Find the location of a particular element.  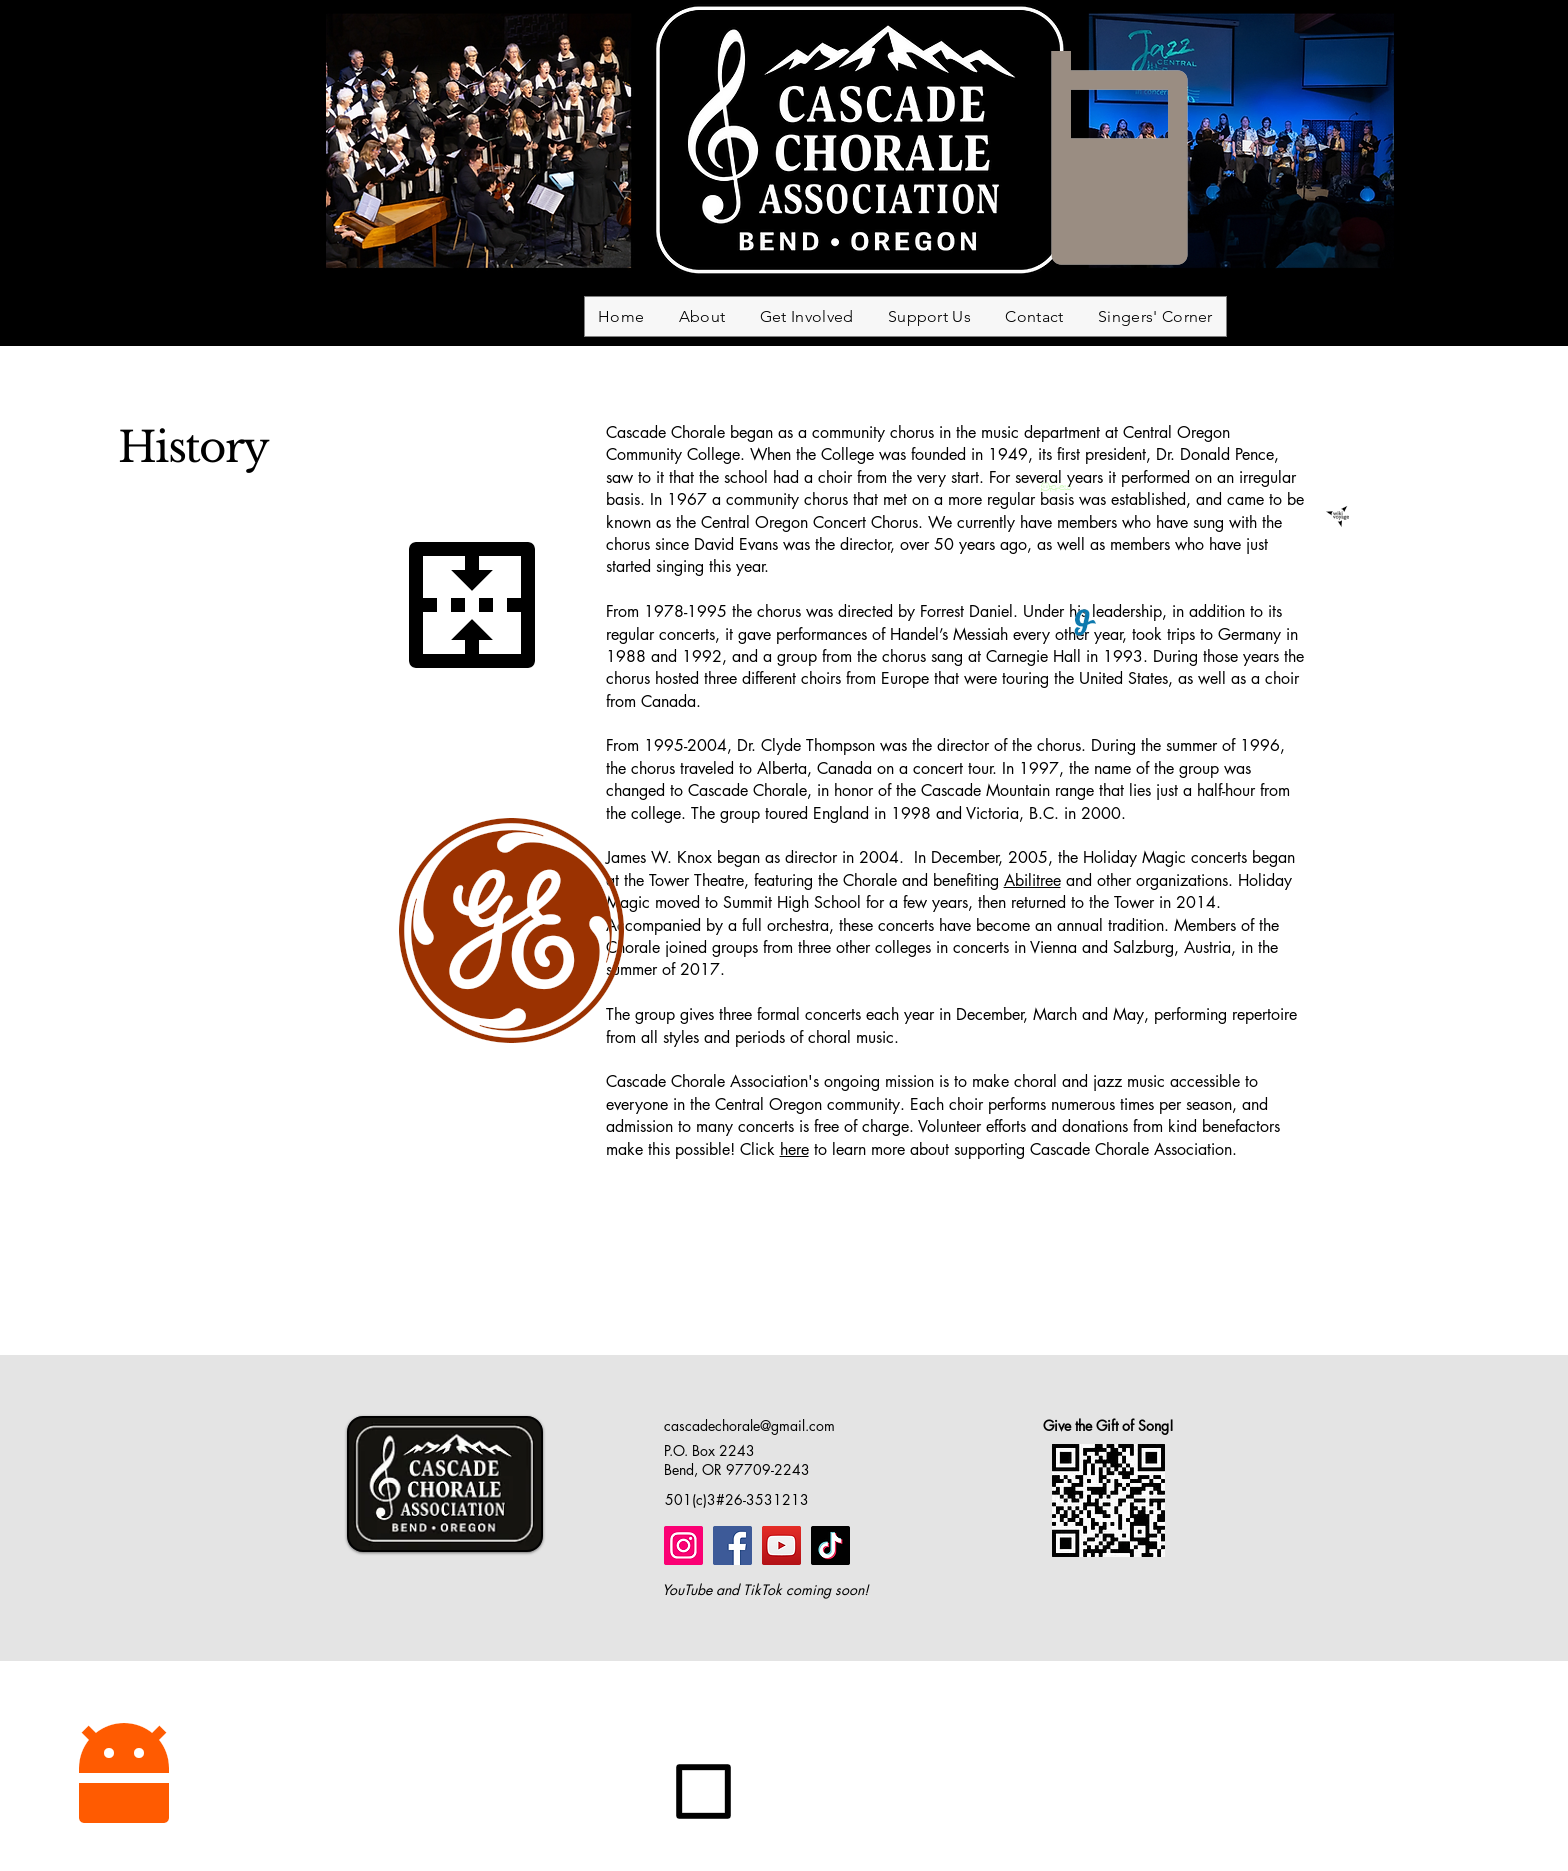

an unchecked checkbox awaiting selection is located at coordinates (703, 1791).